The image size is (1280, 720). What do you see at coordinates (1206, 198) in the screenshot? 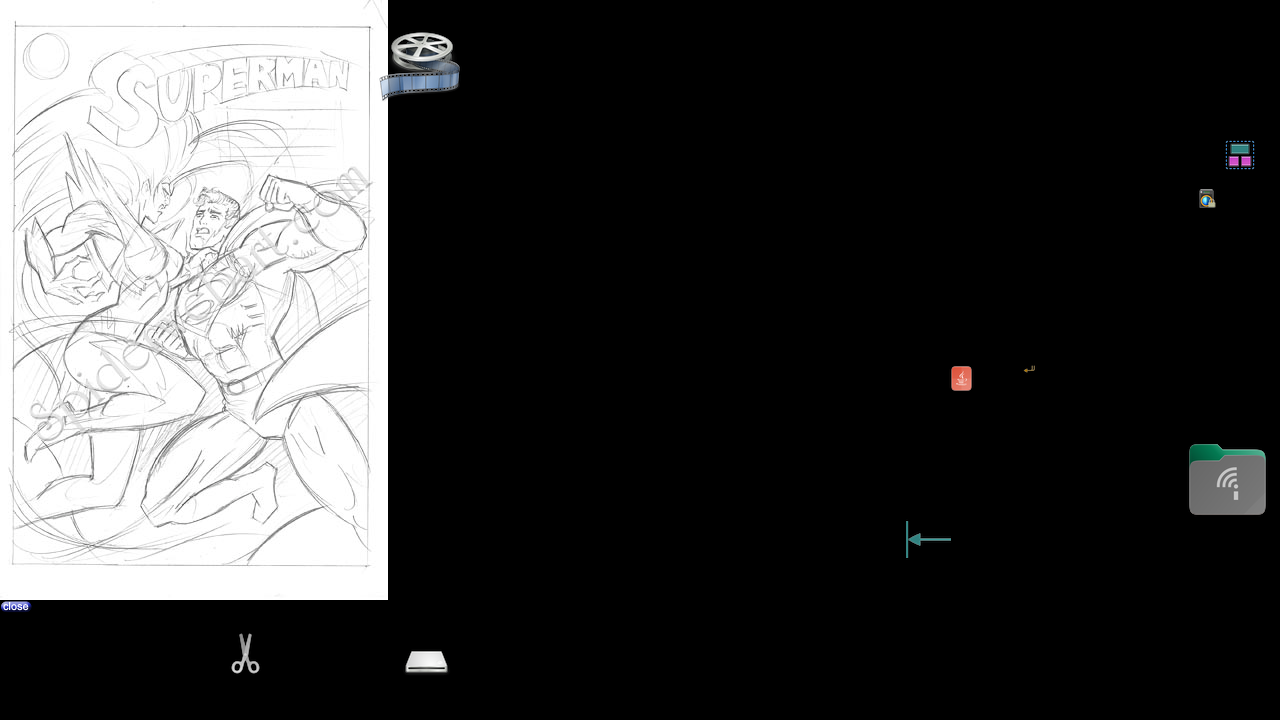
I see `indicates a locked RAID 1 storage array` at bounding box center [1206, 198].